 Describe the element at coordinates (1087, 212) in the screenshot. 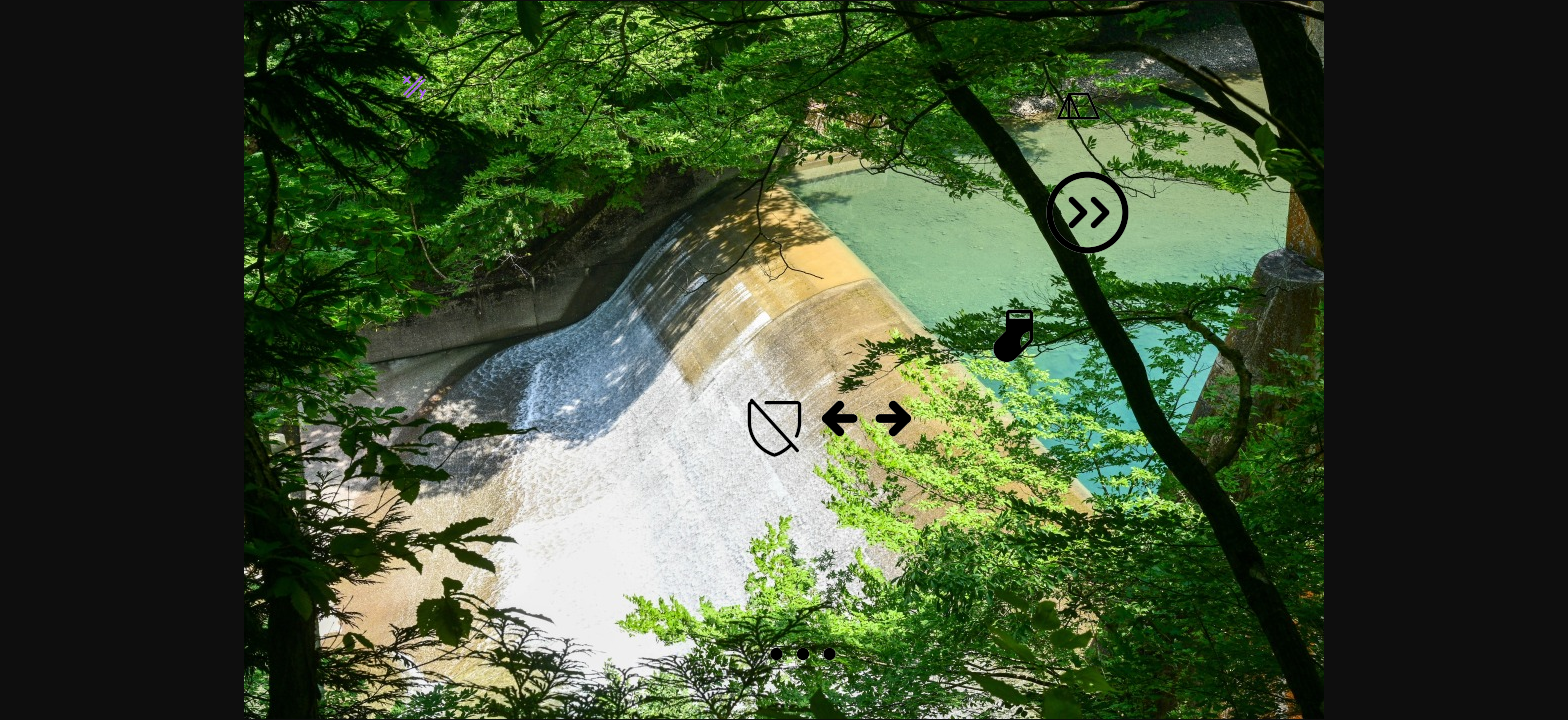

I see `skip forward or advance to next item` at that location.